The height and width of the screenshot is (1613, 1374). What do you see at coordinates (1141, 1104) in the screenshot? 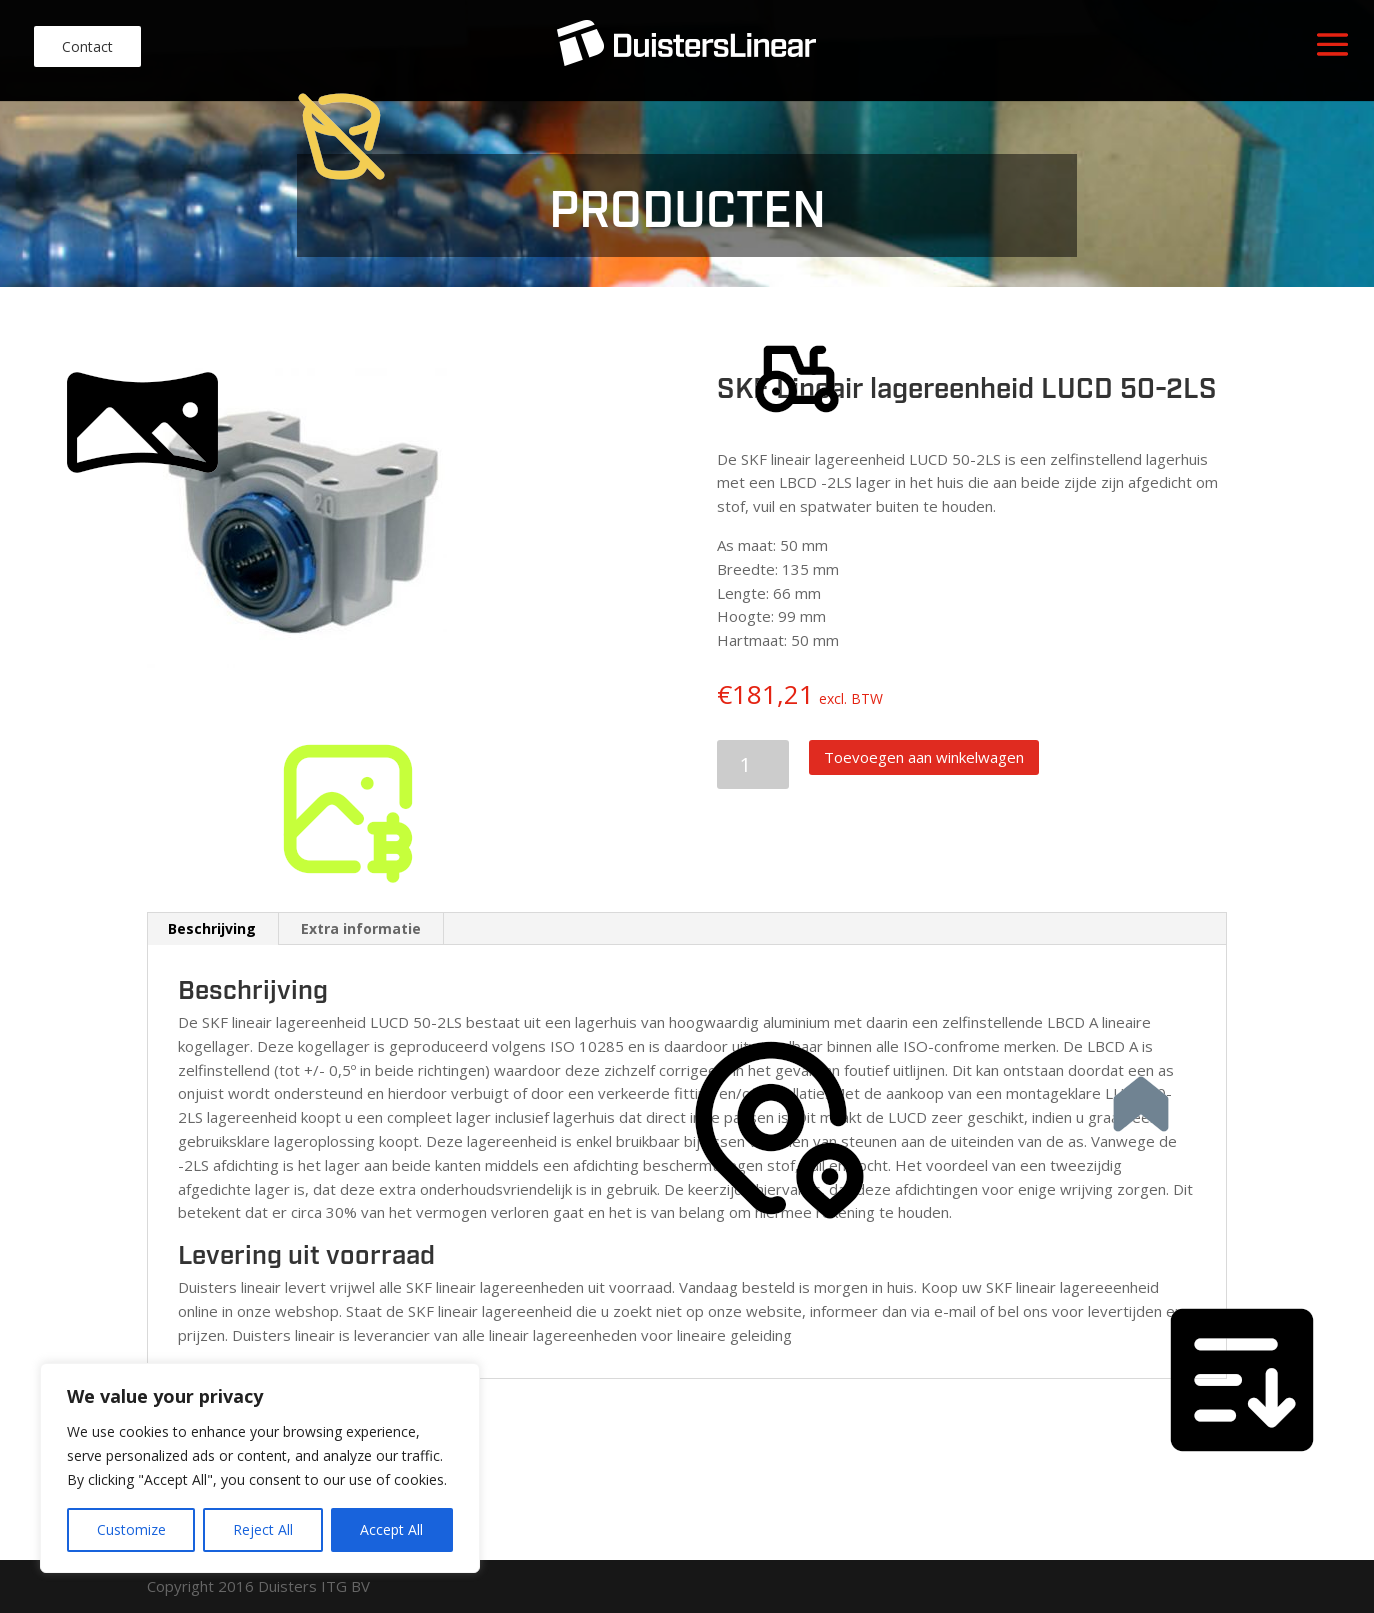
I see `upvote or promote content` at bounding box center [1141, 1104].